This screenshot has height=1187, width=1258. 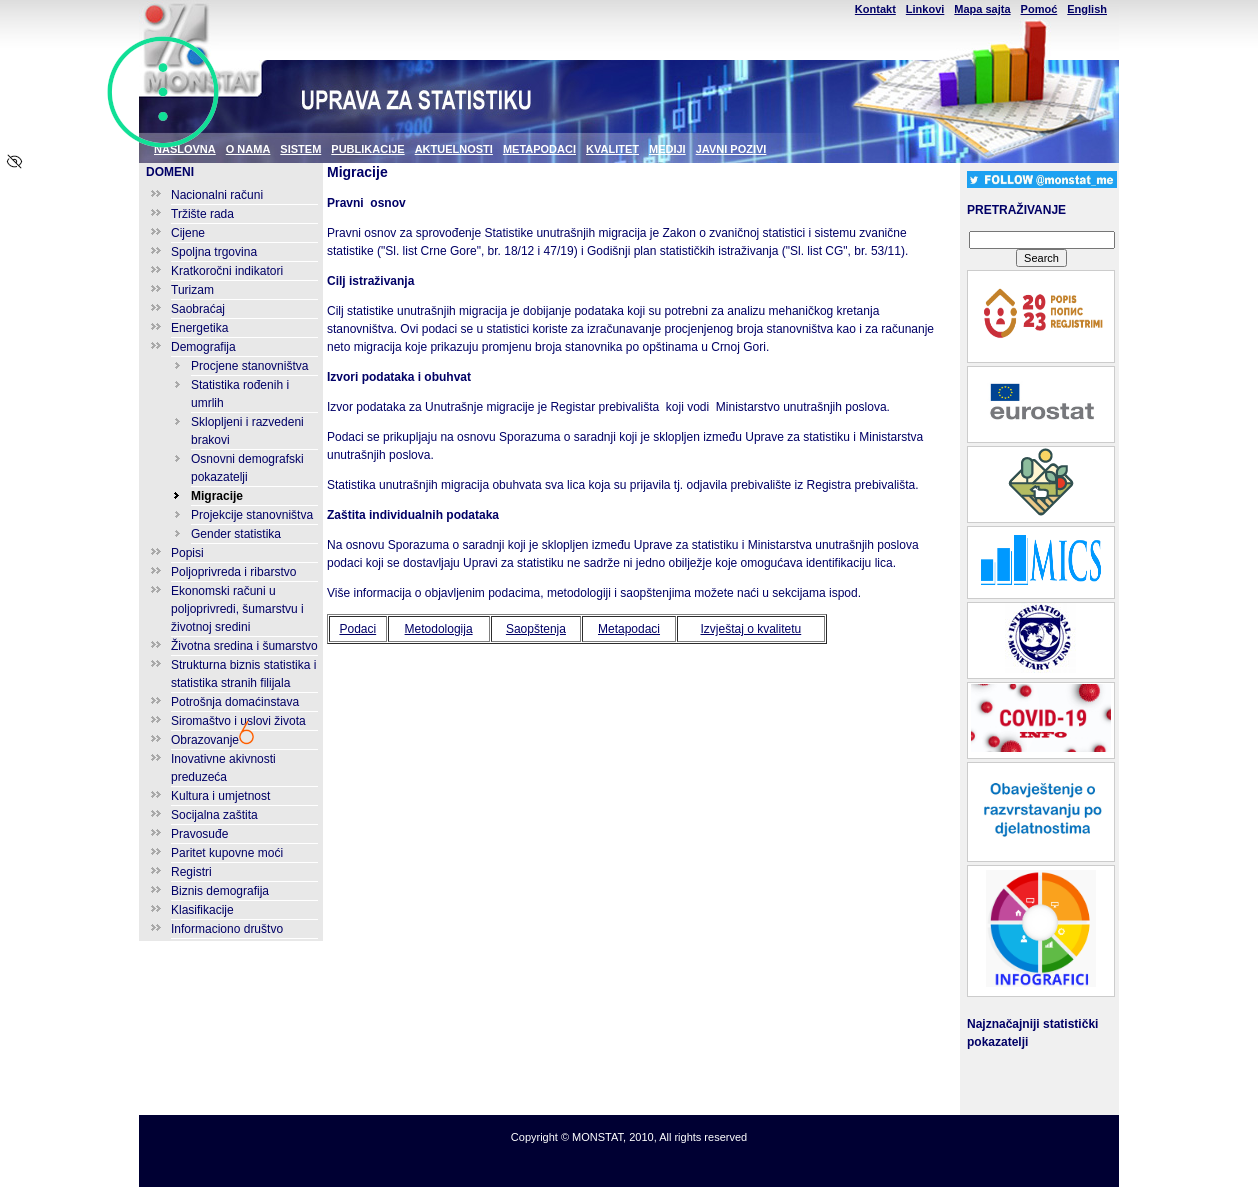 What do you see at coordinates (163, 92) in the screenshot?
I see `access more options or actions` at bounding box center [163, 92].